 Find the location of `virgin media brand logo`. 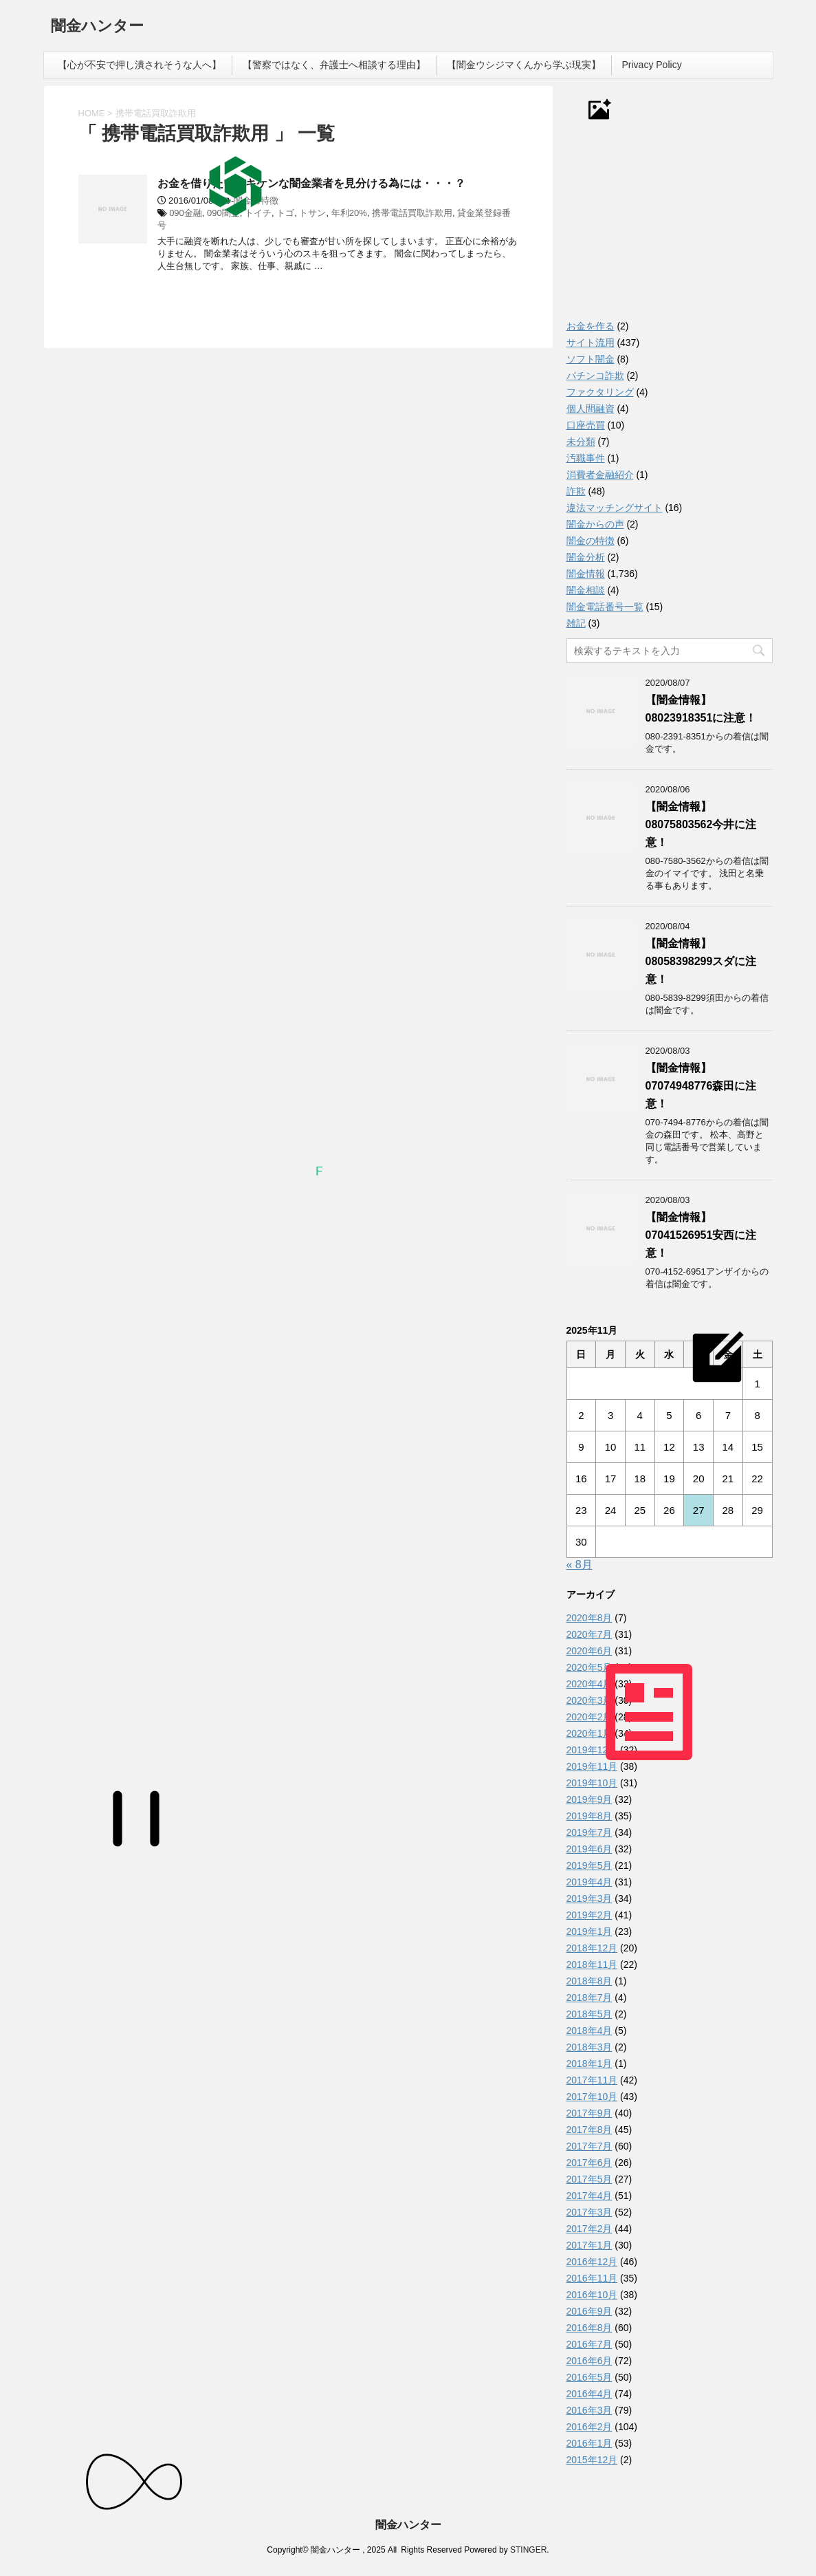

virgin media brand logo is located at coordinates (134, 2482).